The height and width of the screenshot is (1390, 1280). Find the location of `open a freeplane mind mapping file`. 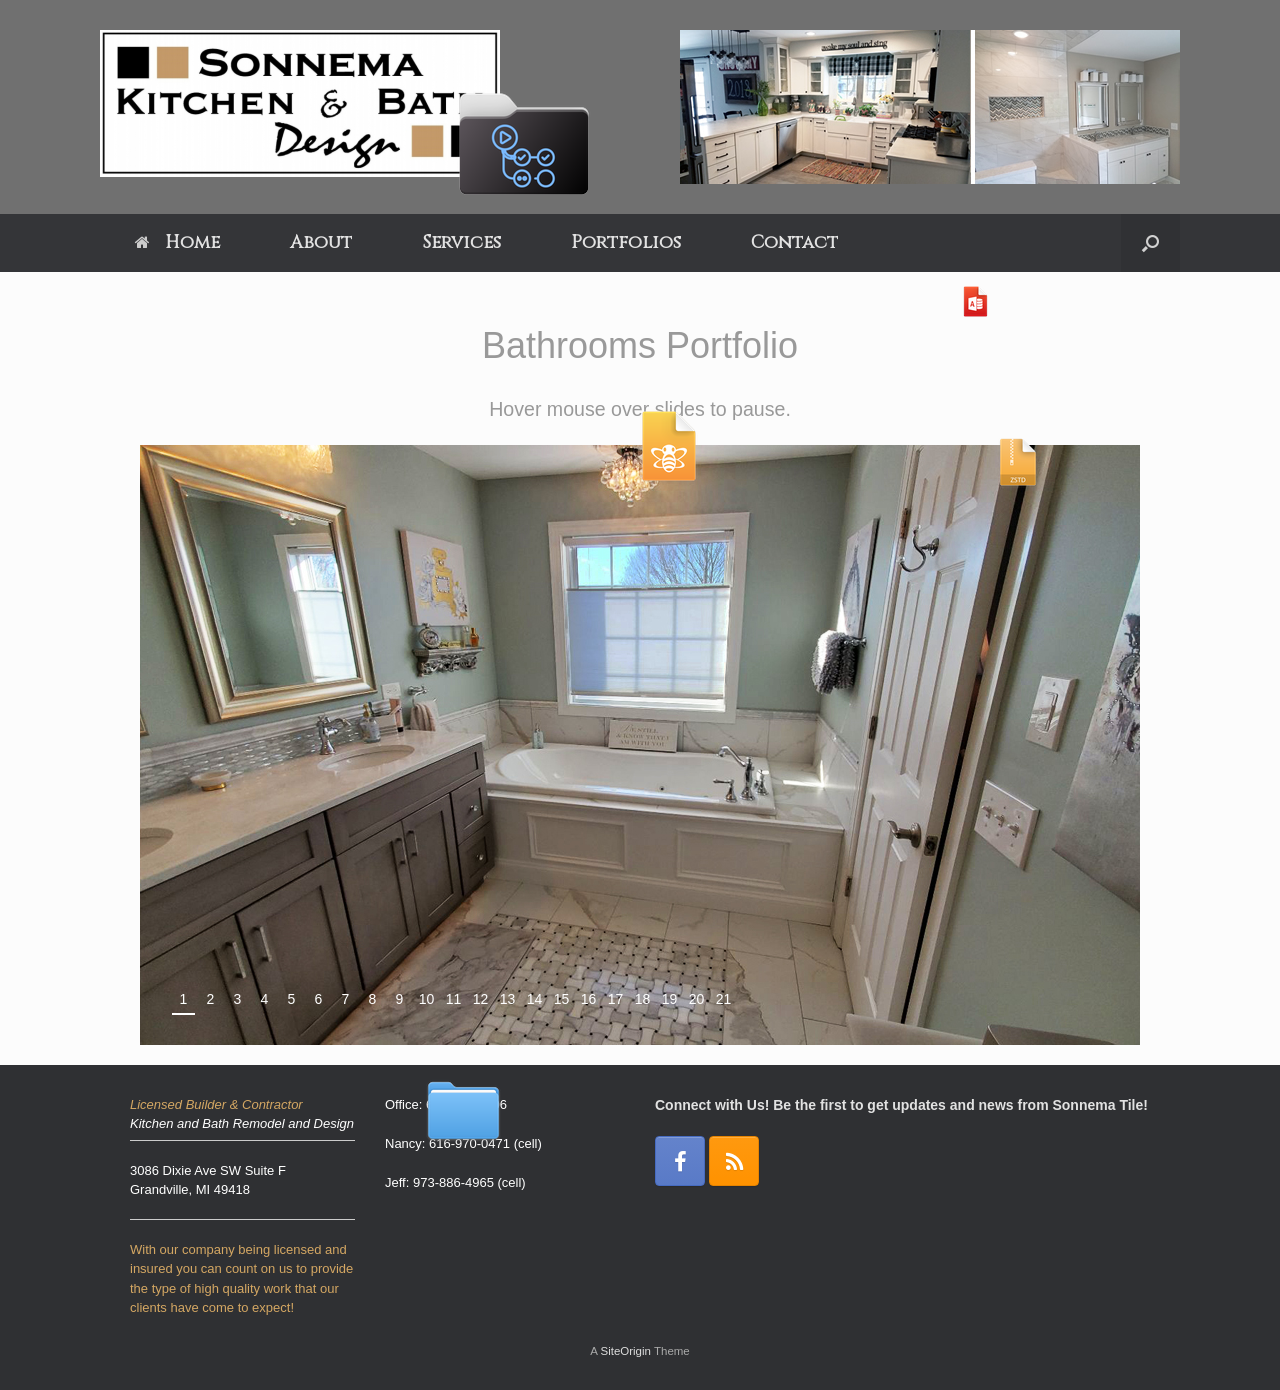

open a freeplane mind mapping file is located at coordinates (669, 446).